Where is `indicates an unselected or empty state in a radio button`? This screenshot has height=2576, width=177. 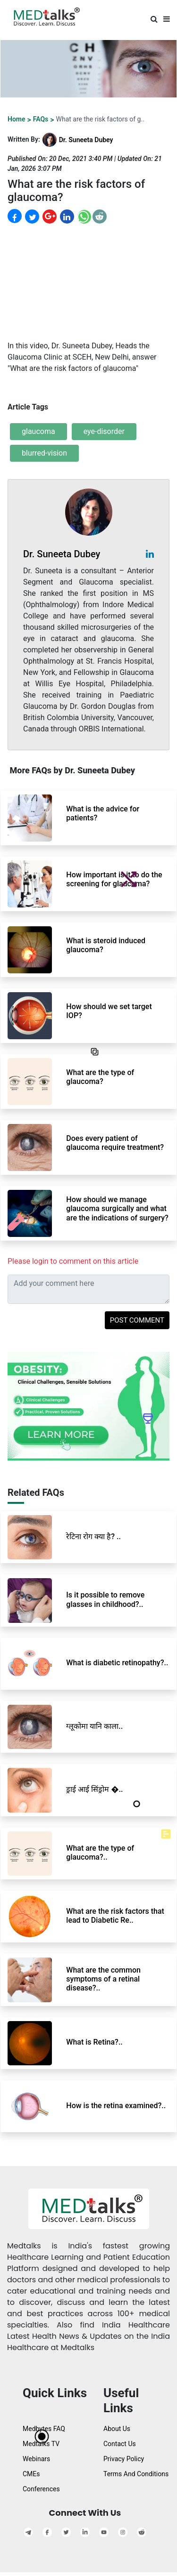
indicates an unselected or empty state in a radio button is located at coordinates (136, 1804).